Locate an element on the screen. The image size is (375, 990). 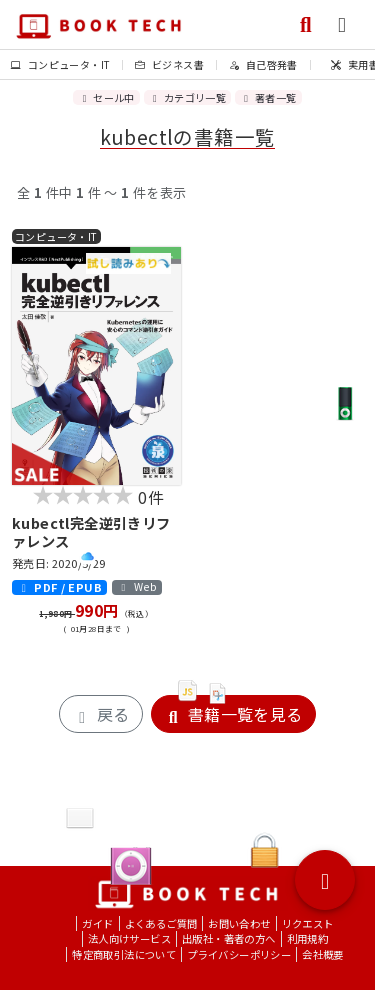
iPod nano device in green is located at coordinates (345, 404).